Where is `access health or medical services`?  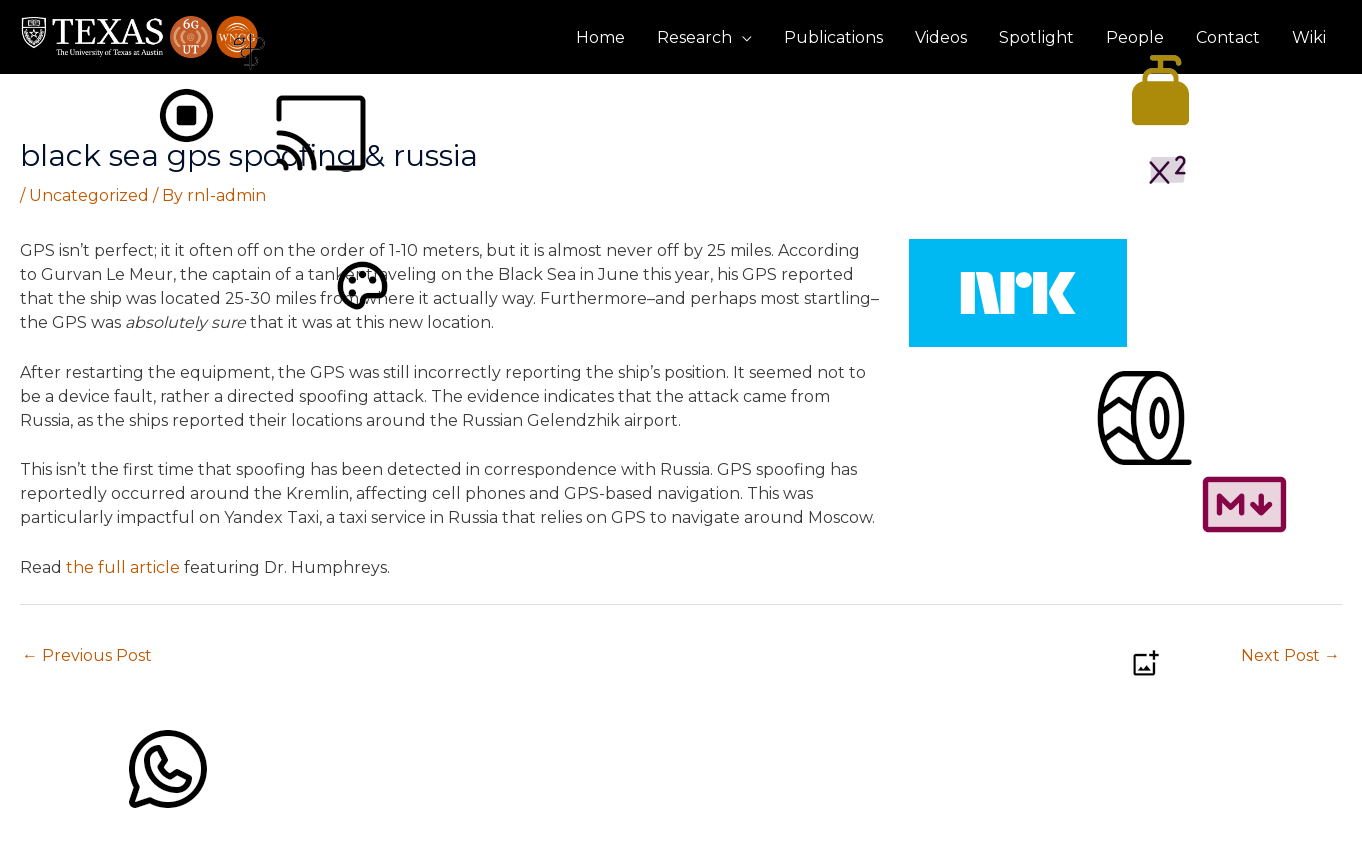
access health or medical services is located at coordinates (250, 51).